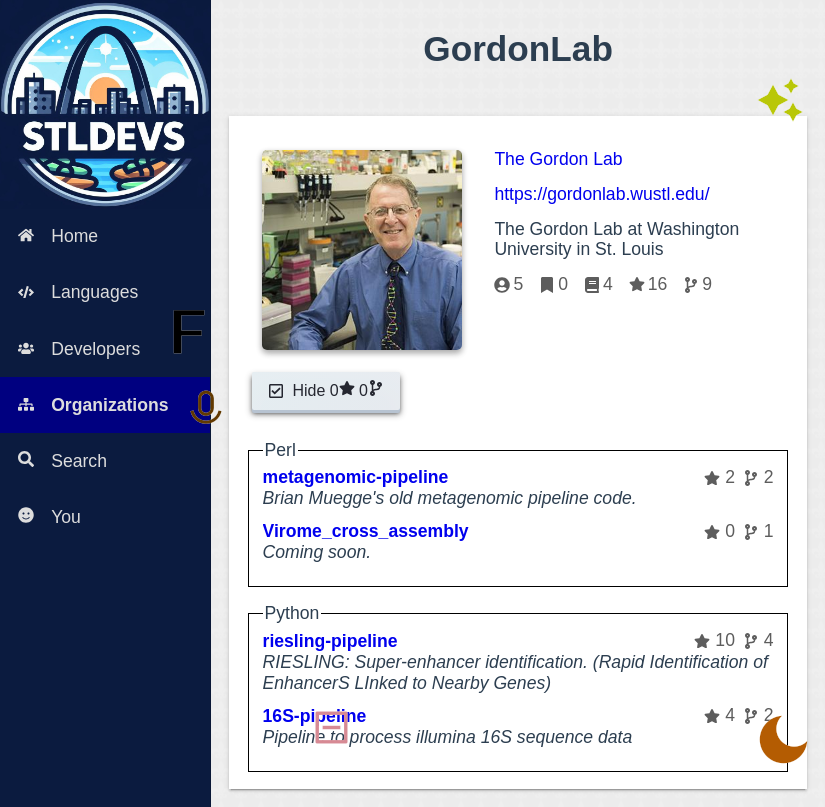 The image size is (825, 807). What do you see at coordinates (331, 727) in the screenshot?
I see `indicates a partially selected state in a list` at bounding box center [331, 727].